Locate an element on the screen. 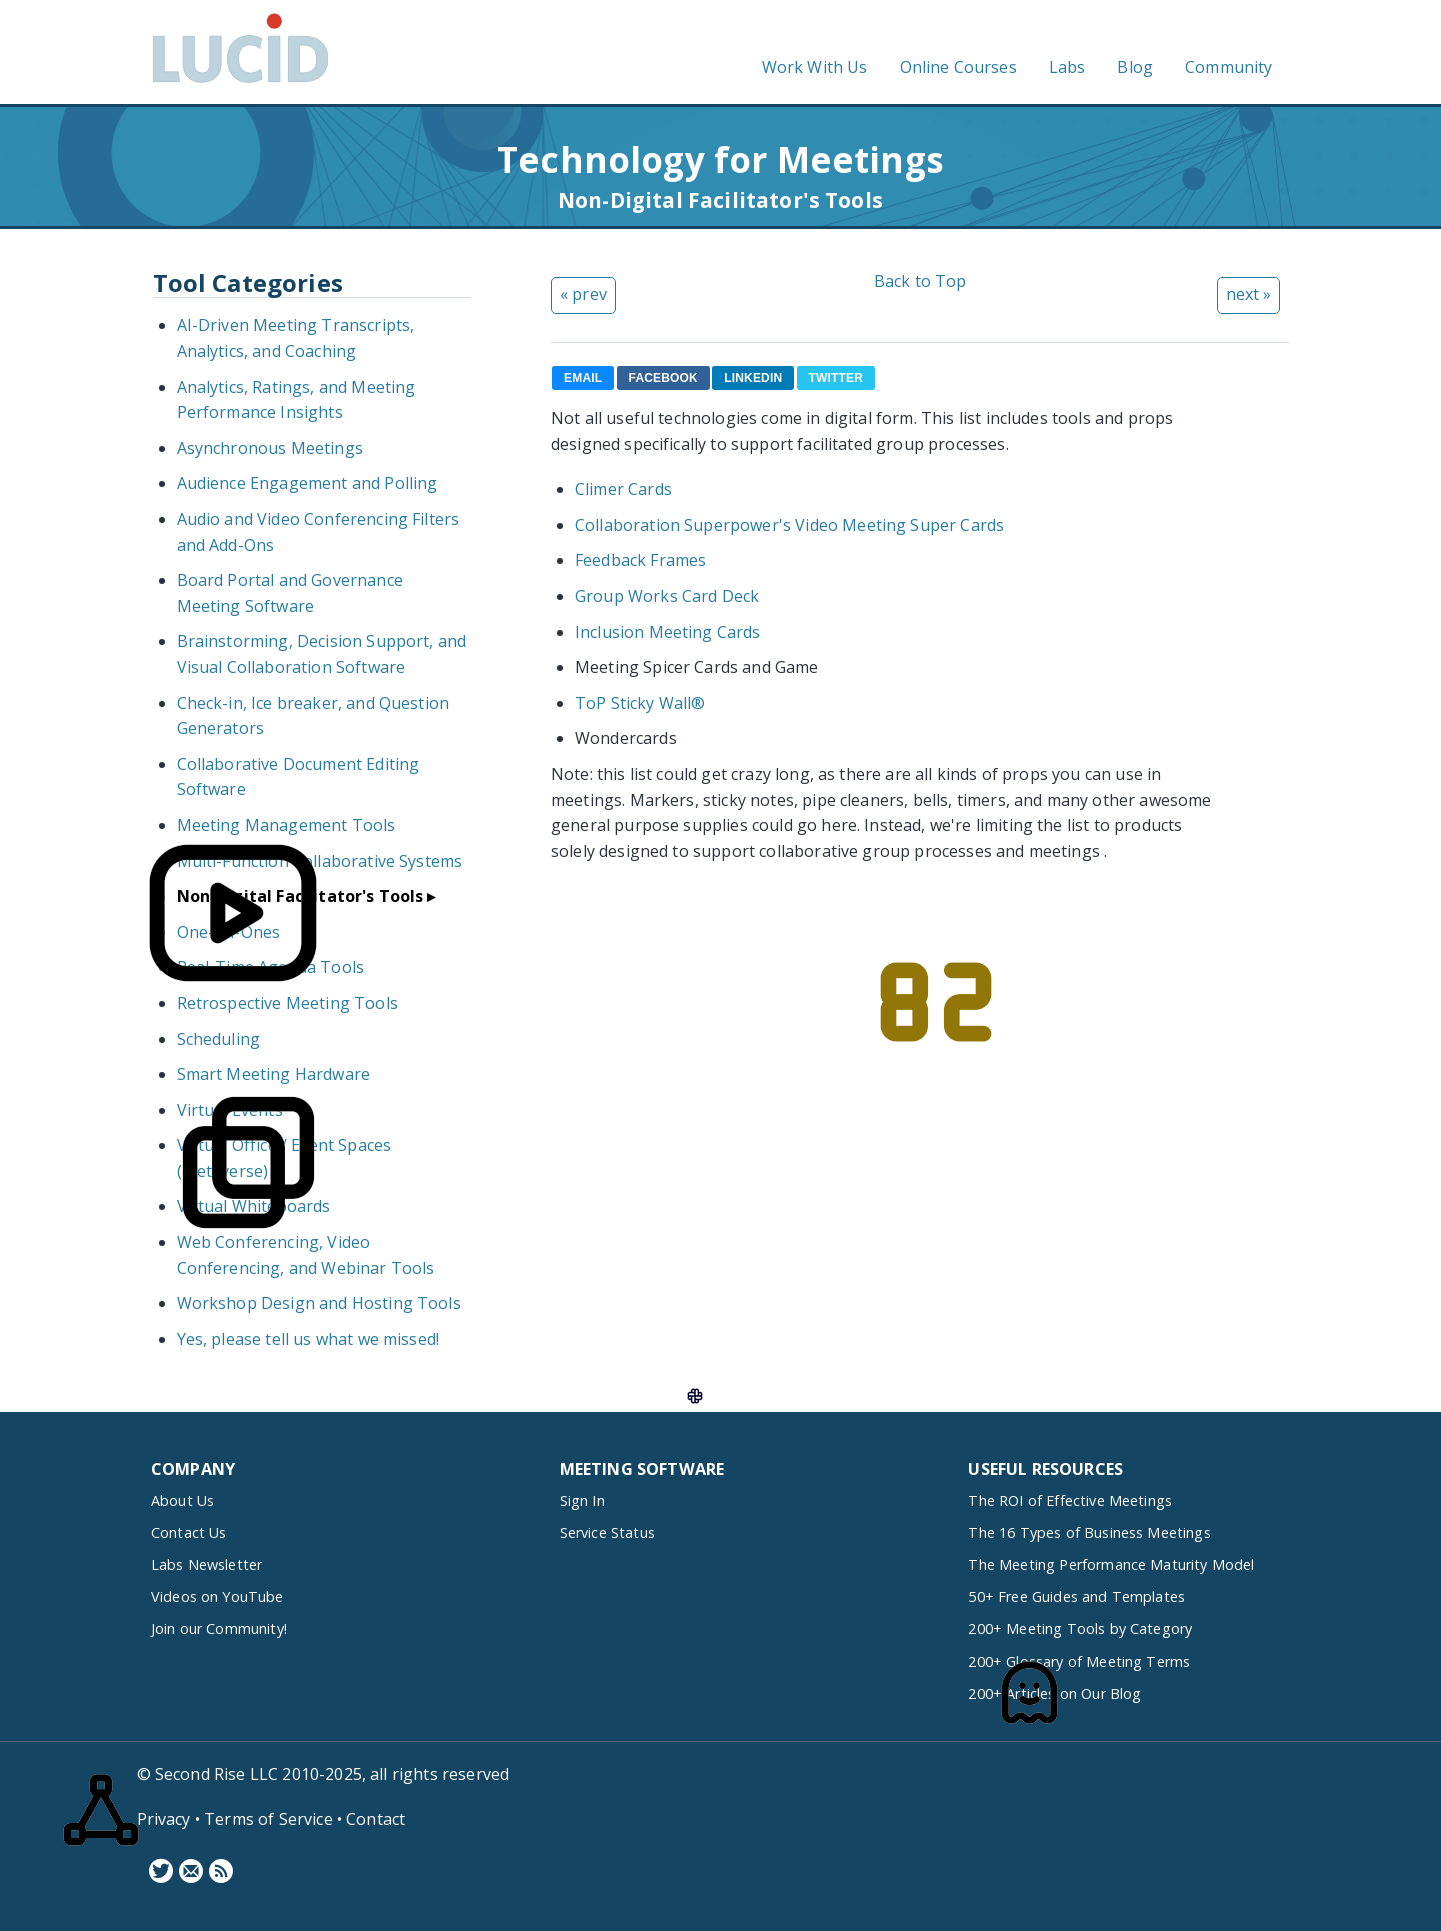 The image size is (1441, 1931). open Slack messaging app is located at coordinates (695, 1396).